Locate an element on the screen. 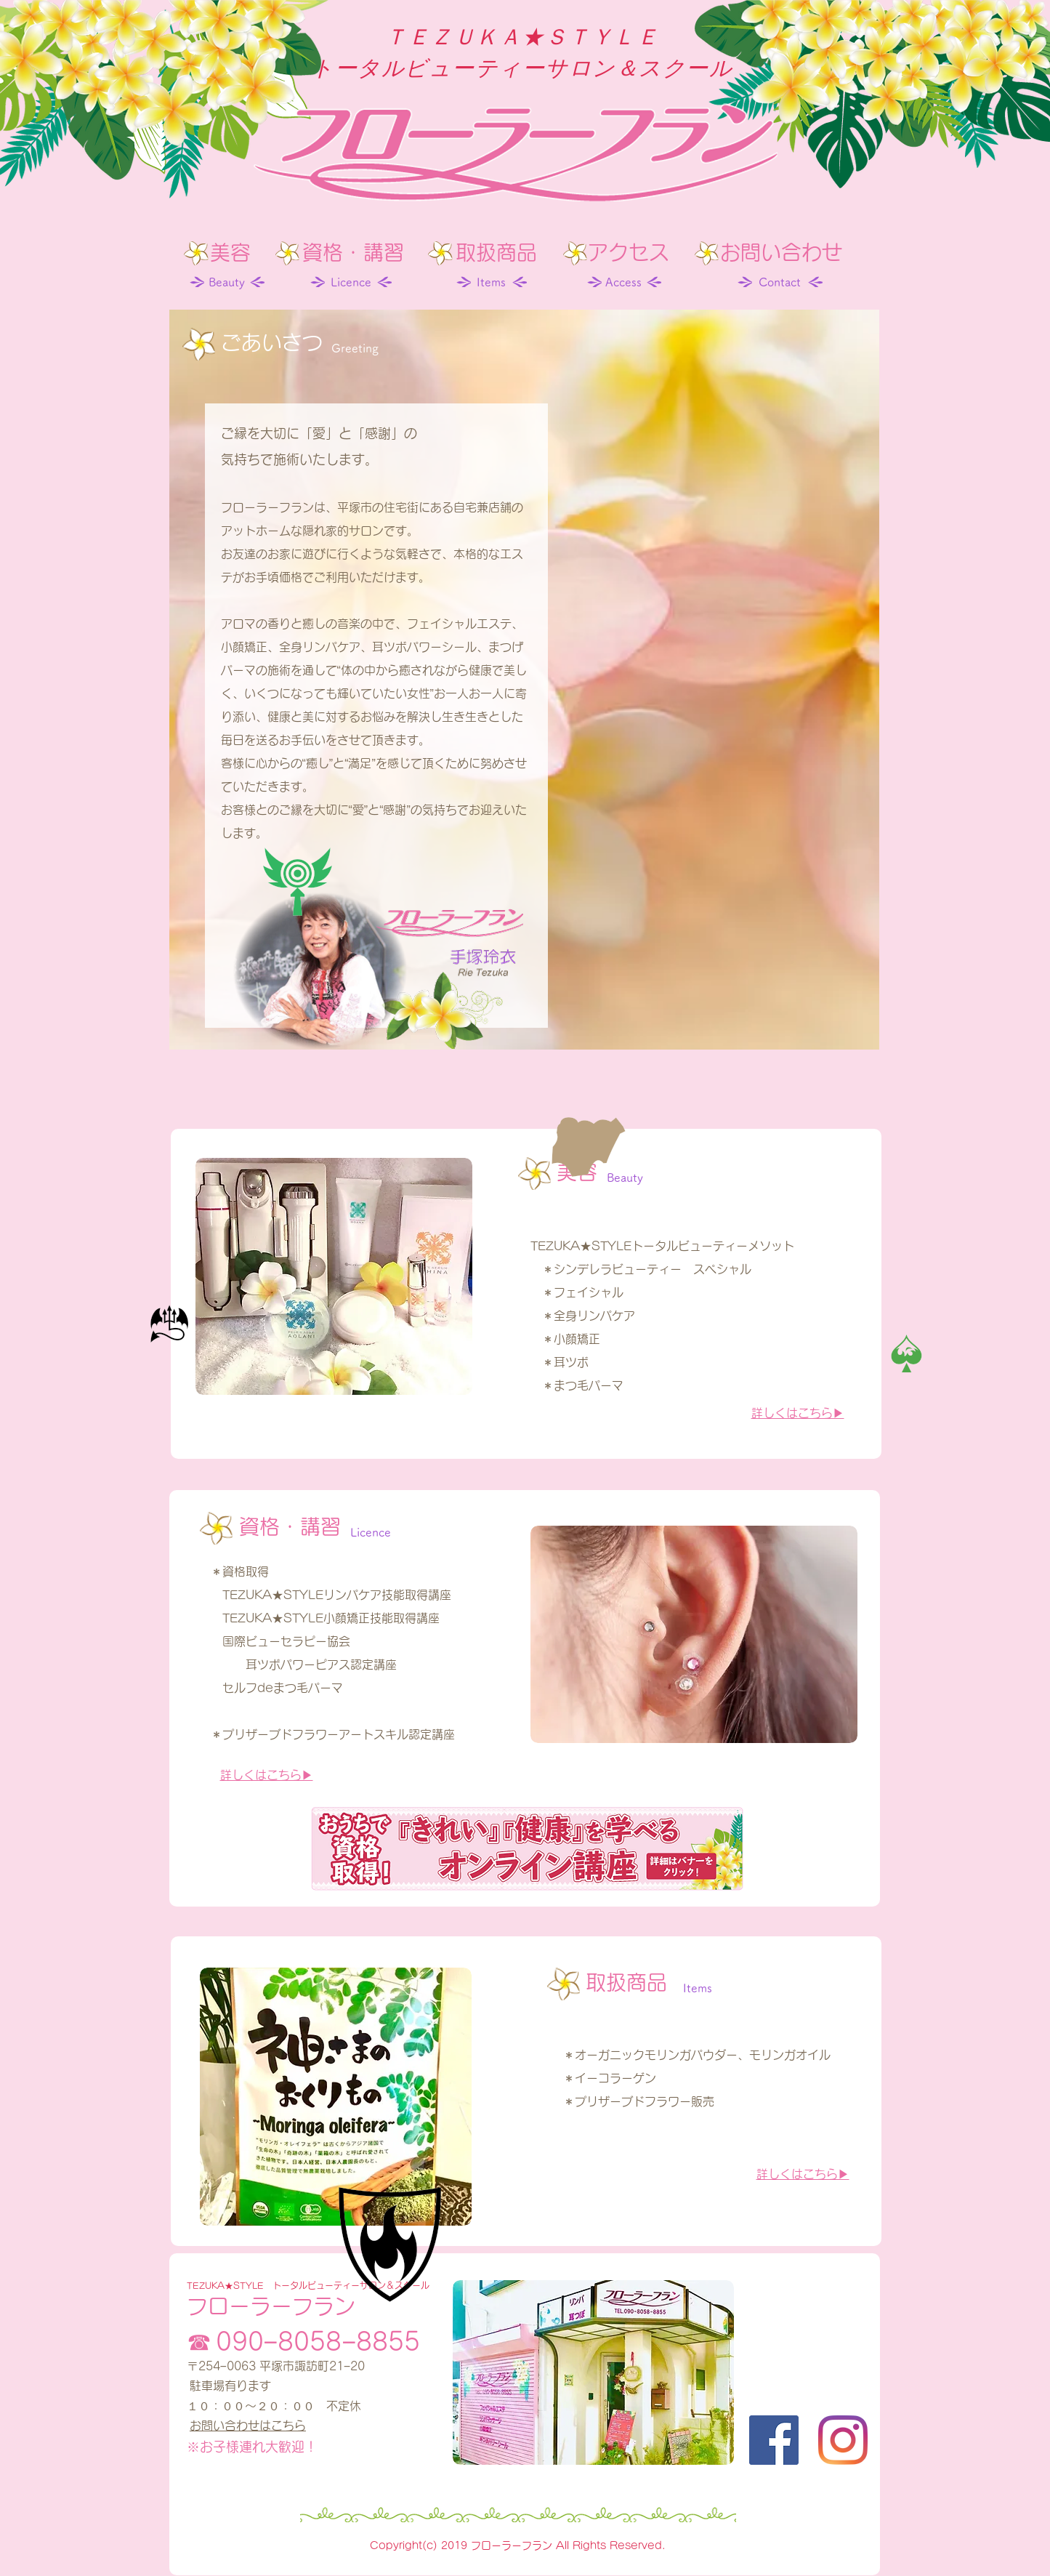 This screenshot has height=2576, width=1050. activate fire protection or resistance is located at coordinates (389, 2245).